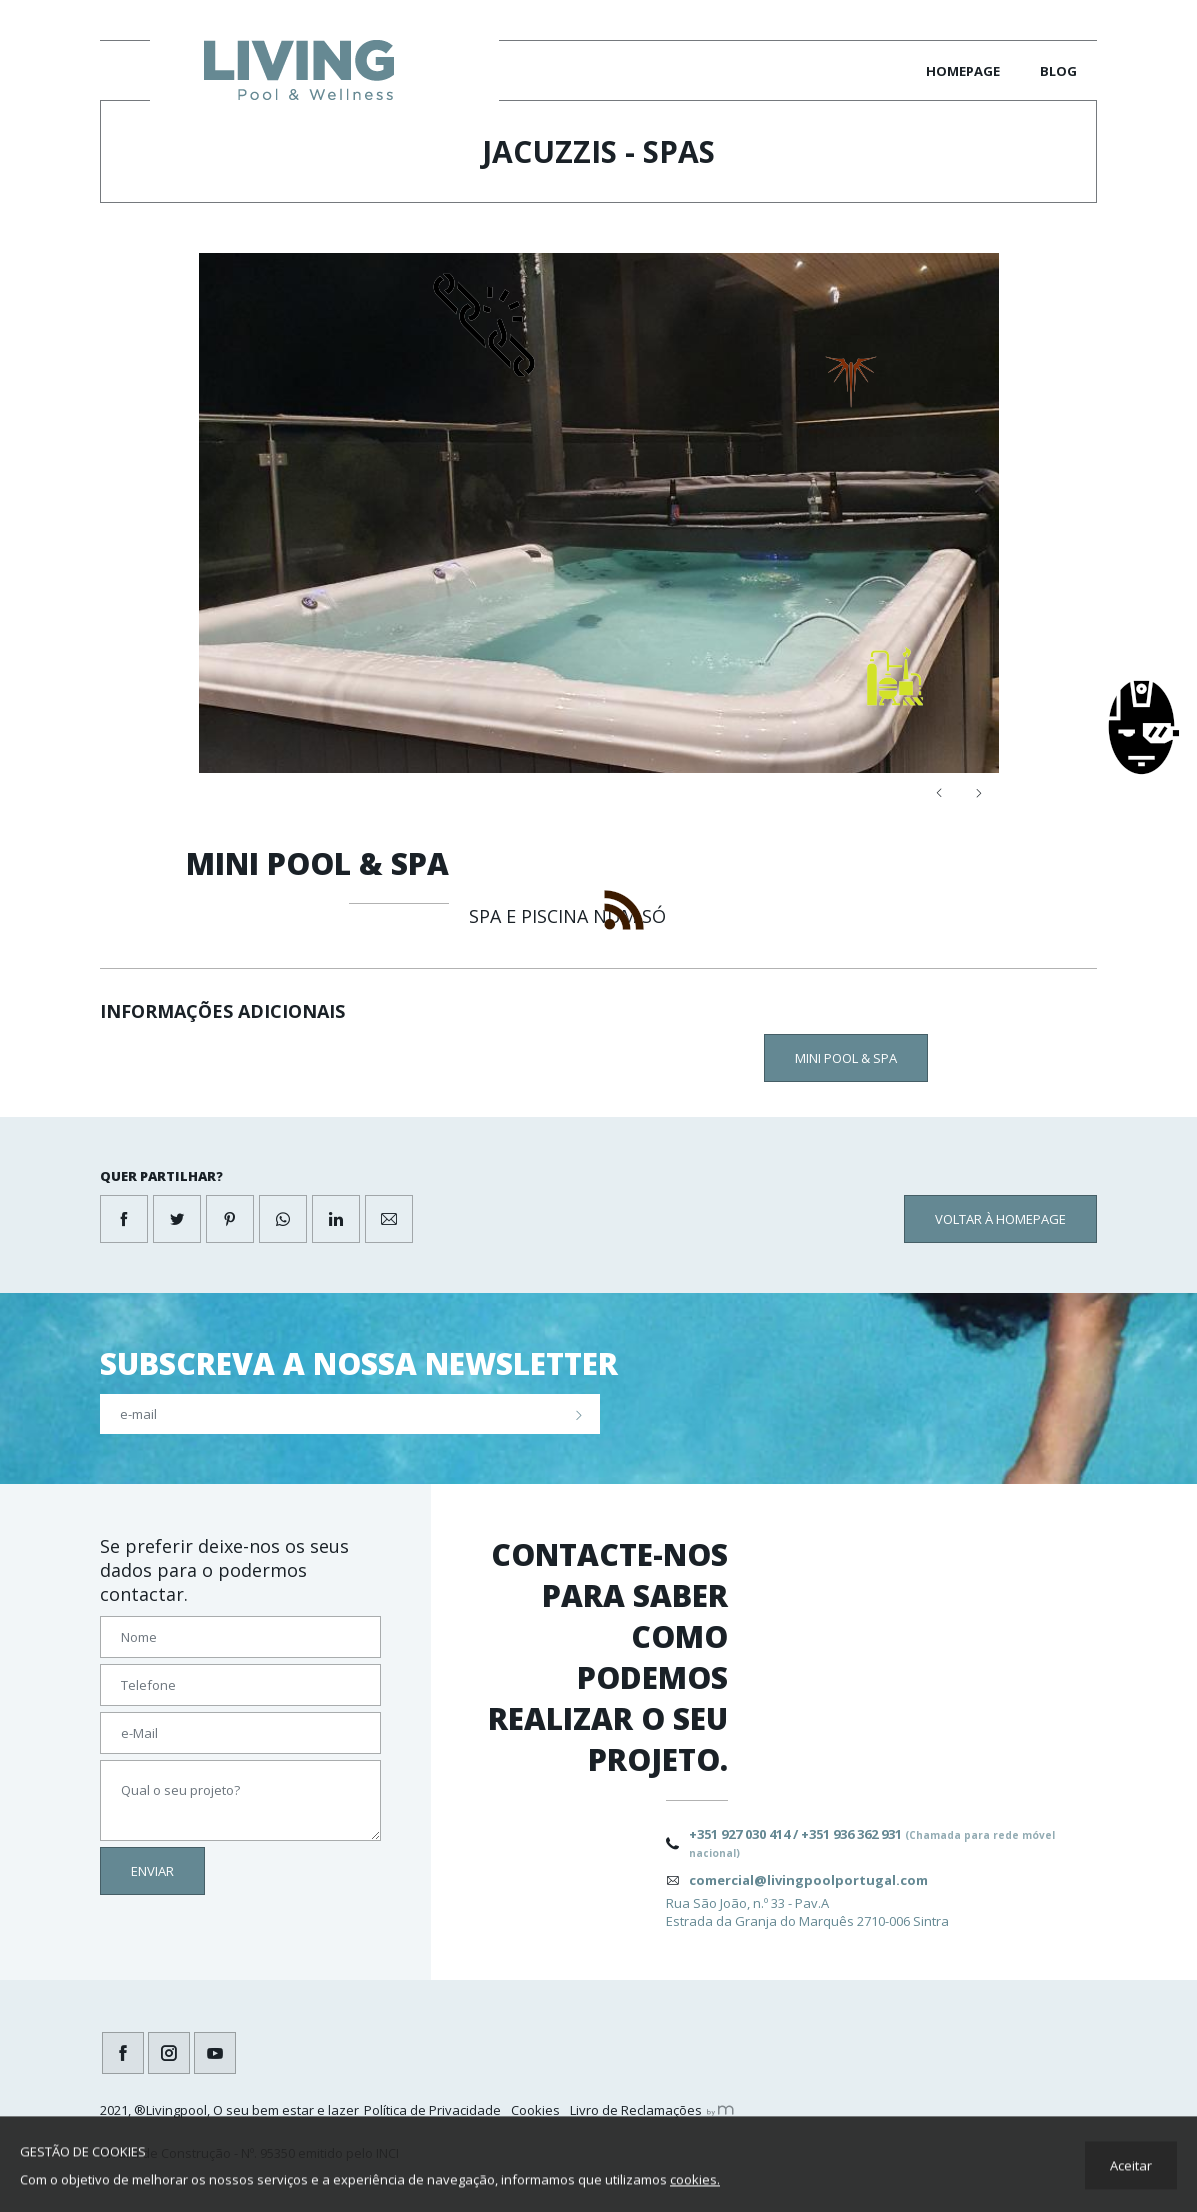 The width and height of the screenshot is (1197, 2212). I want to click on subscribe to RSS feed, so click(624, 910).